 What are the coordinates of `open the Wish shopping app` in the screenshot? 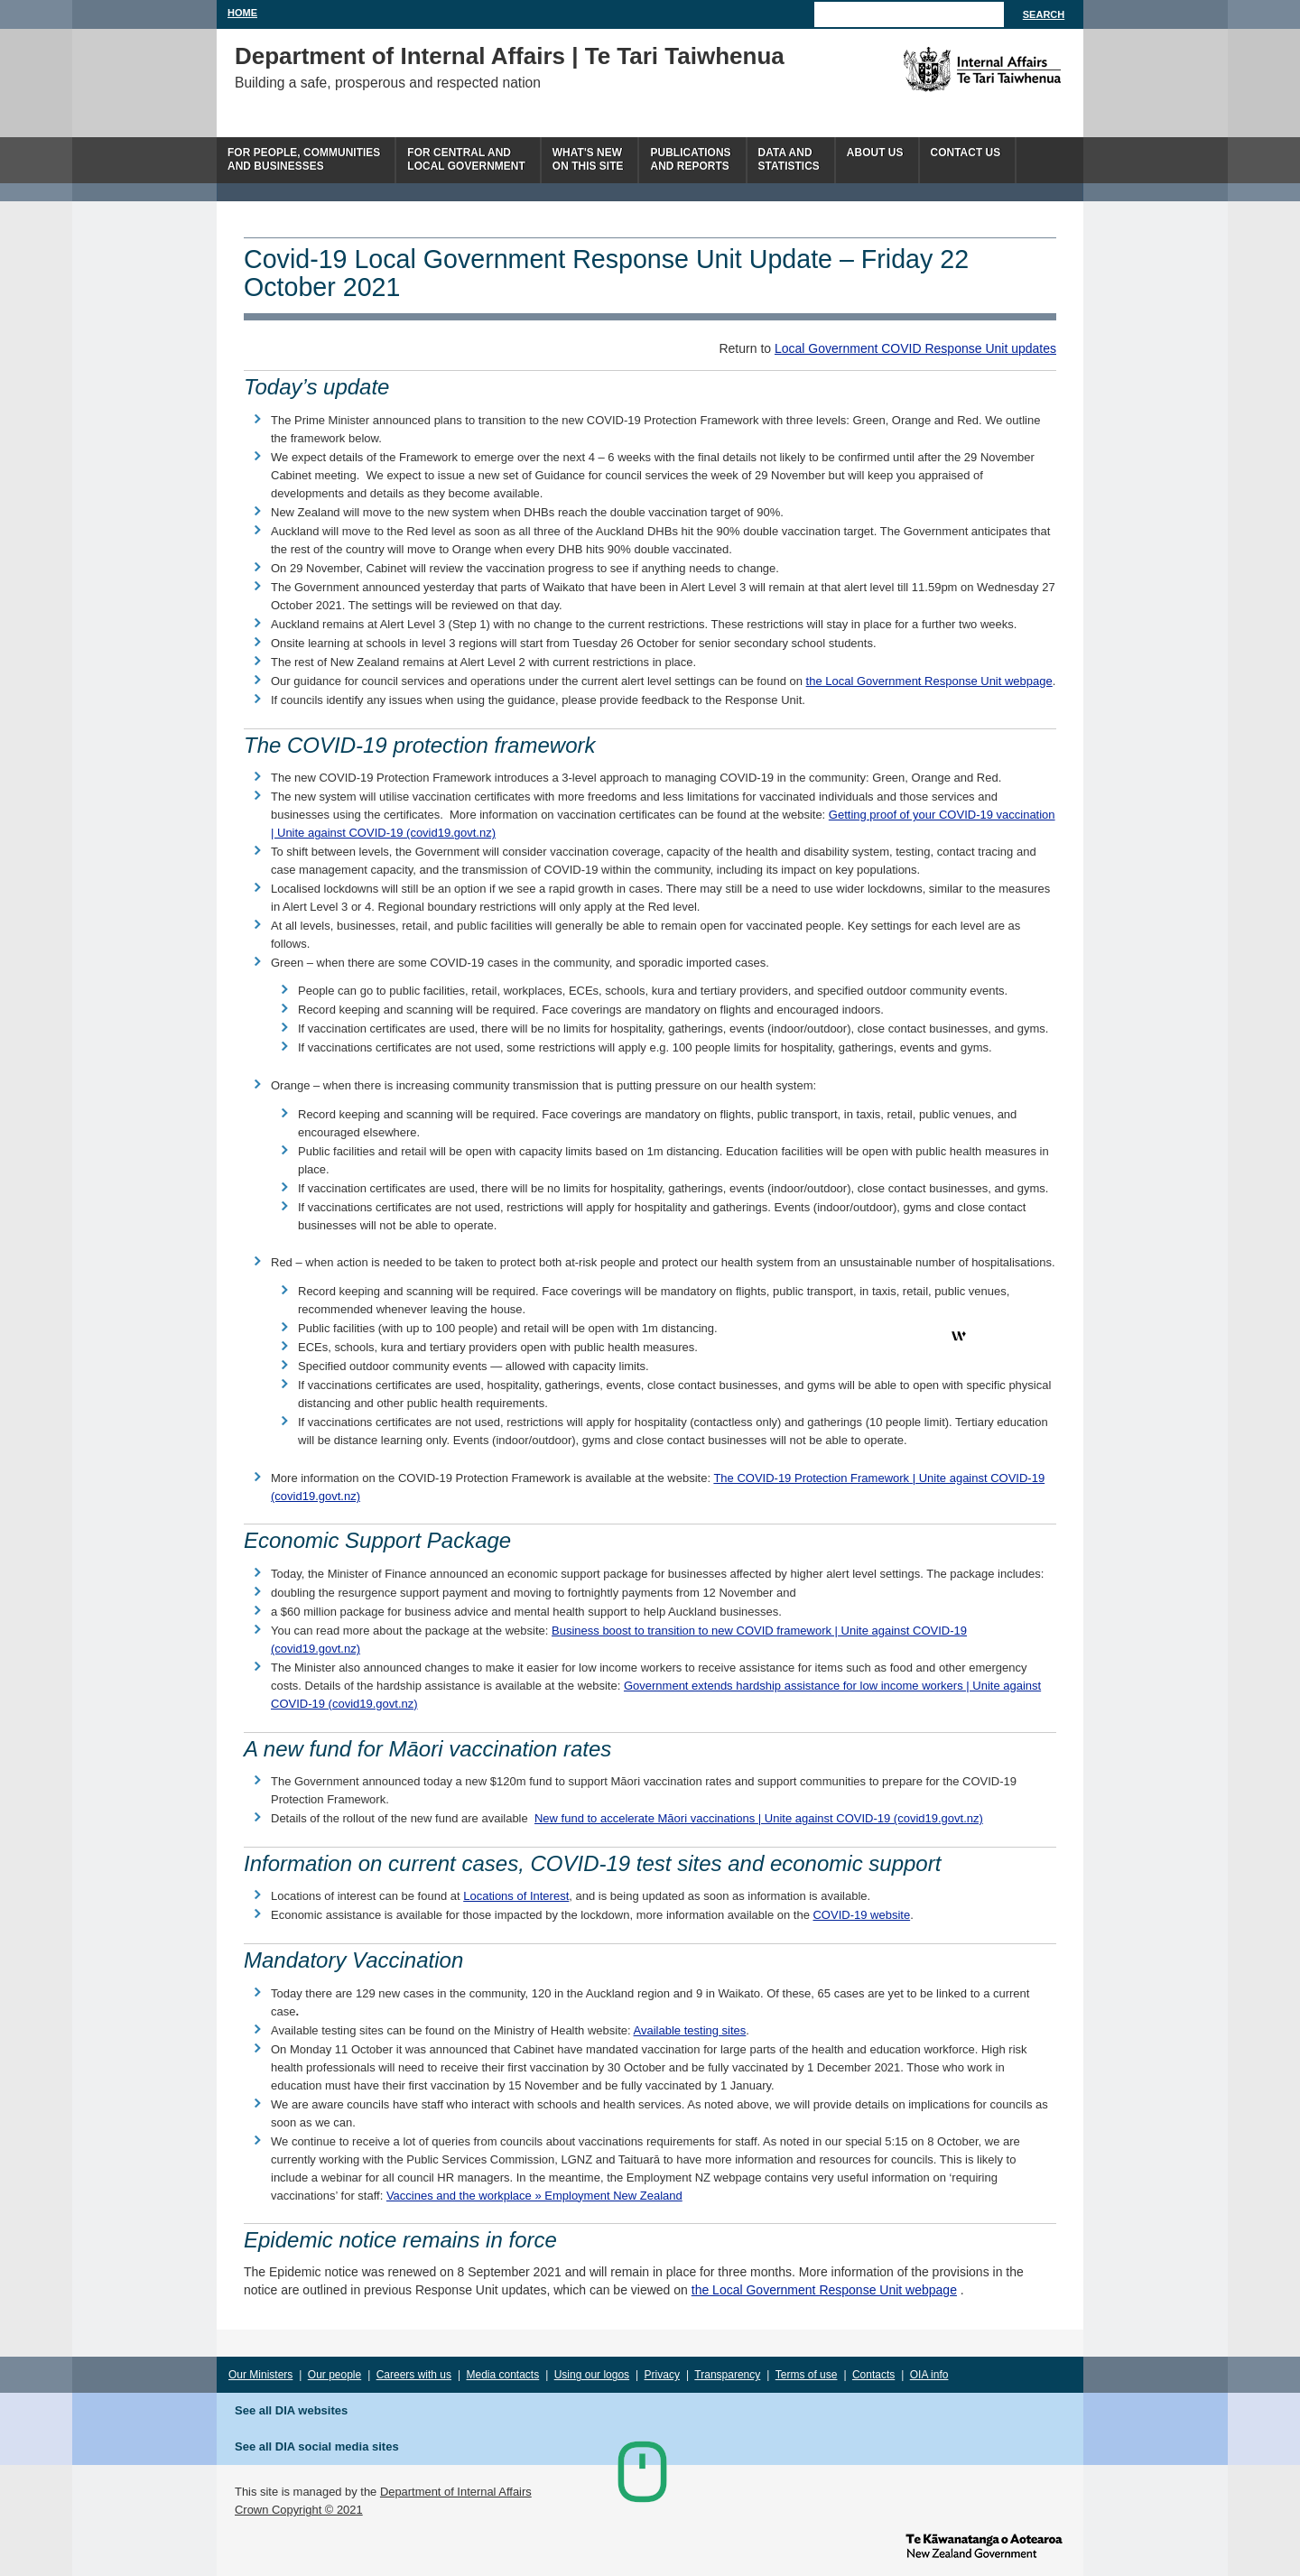 It's located at (959, 1336).